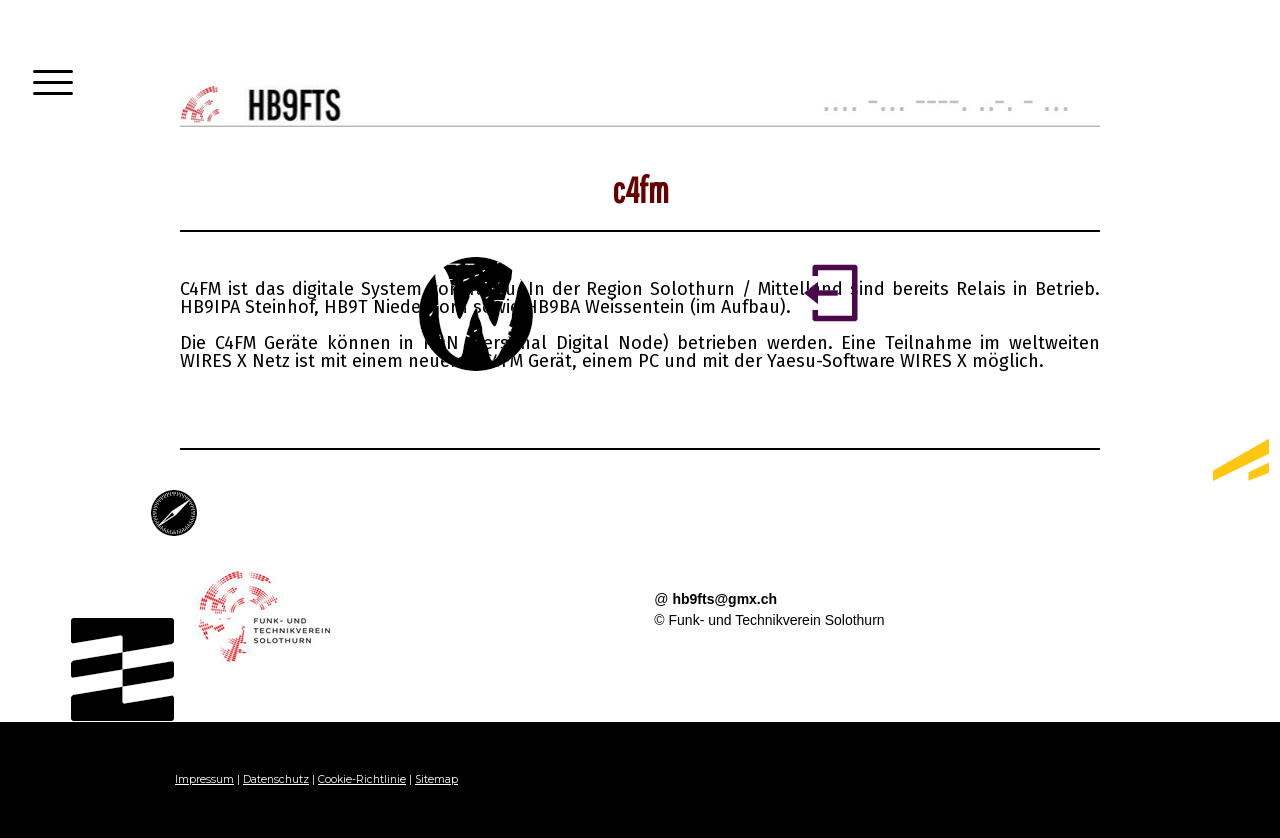  What do you see at coordinates (122, 669) in the screenshot?
I see `rootsbedrock brand logo` at bounding box center [122, 669].